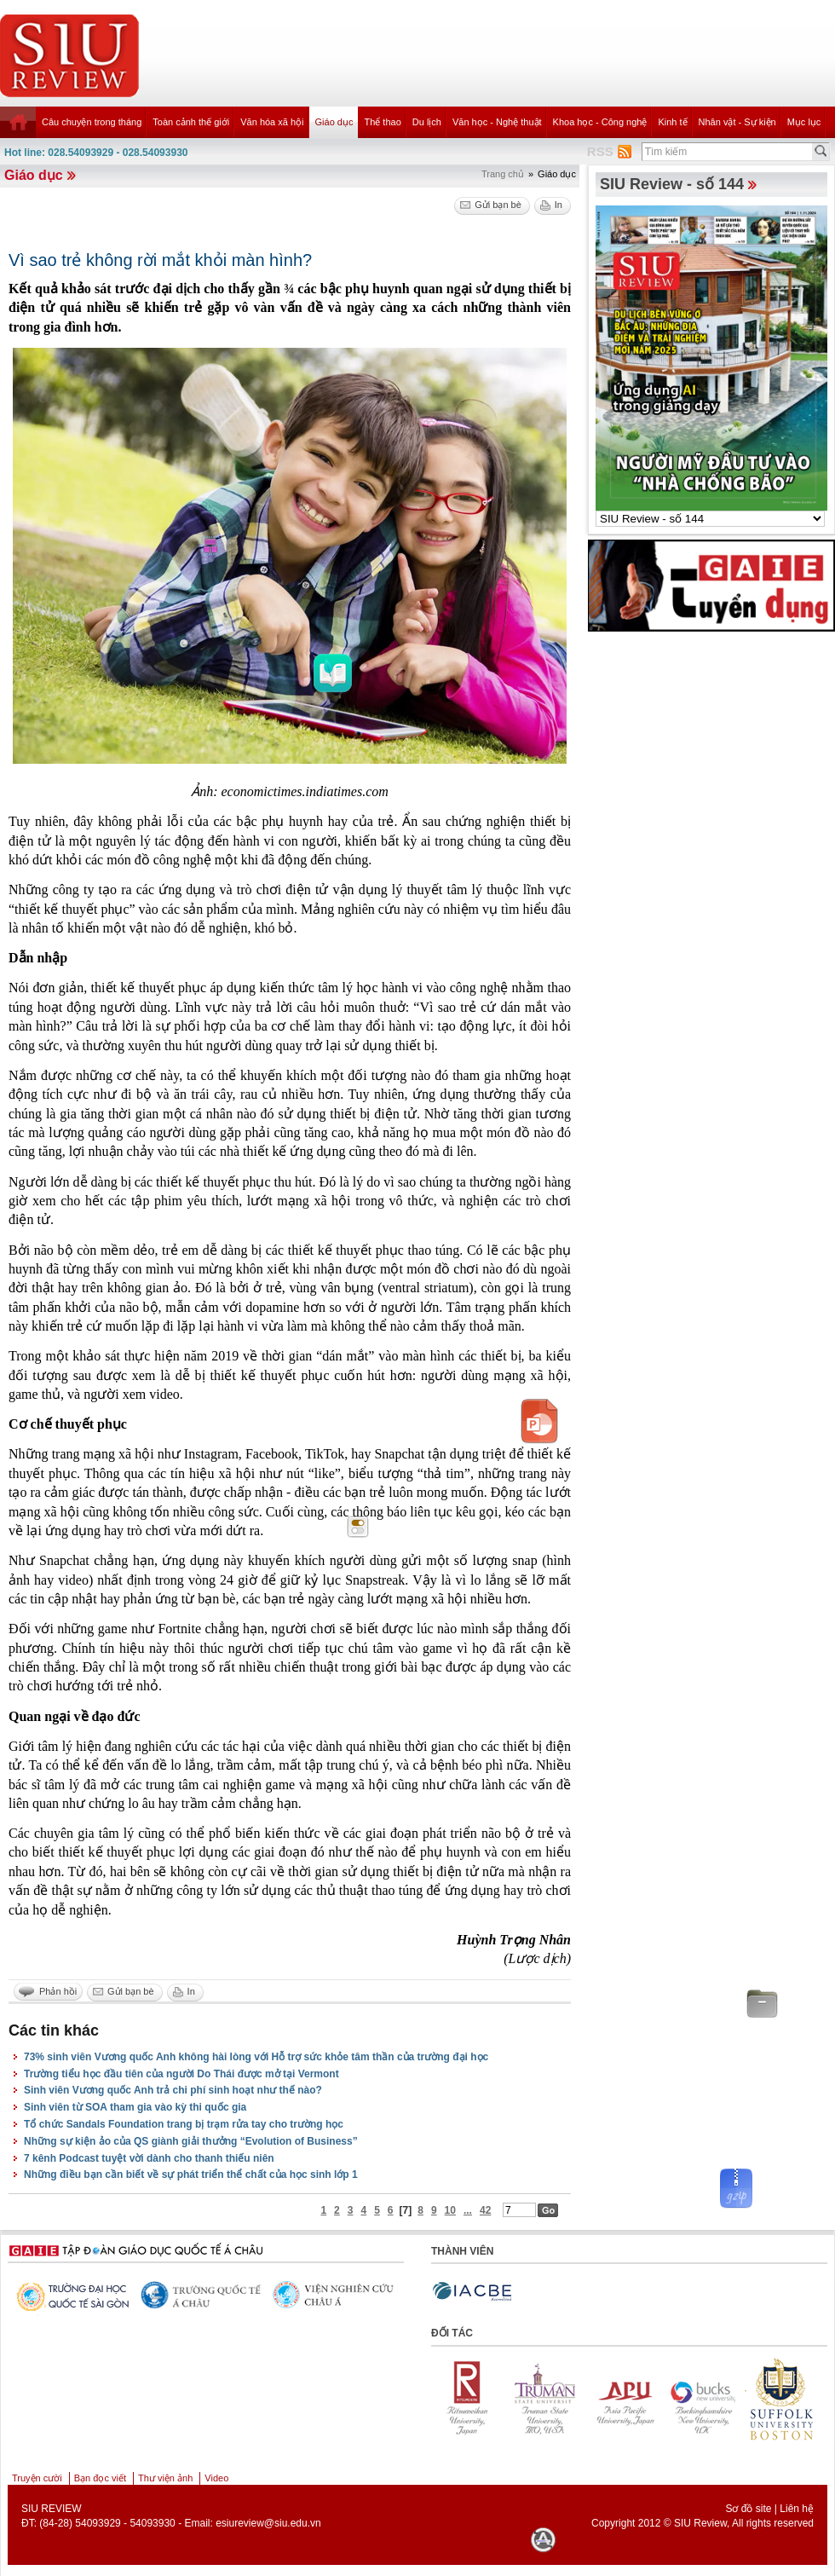 This screenshot has width=835, height=2576. Describe the element at coordinates (762, 2003) in the screenshot. I see `open the file manager` at that location.